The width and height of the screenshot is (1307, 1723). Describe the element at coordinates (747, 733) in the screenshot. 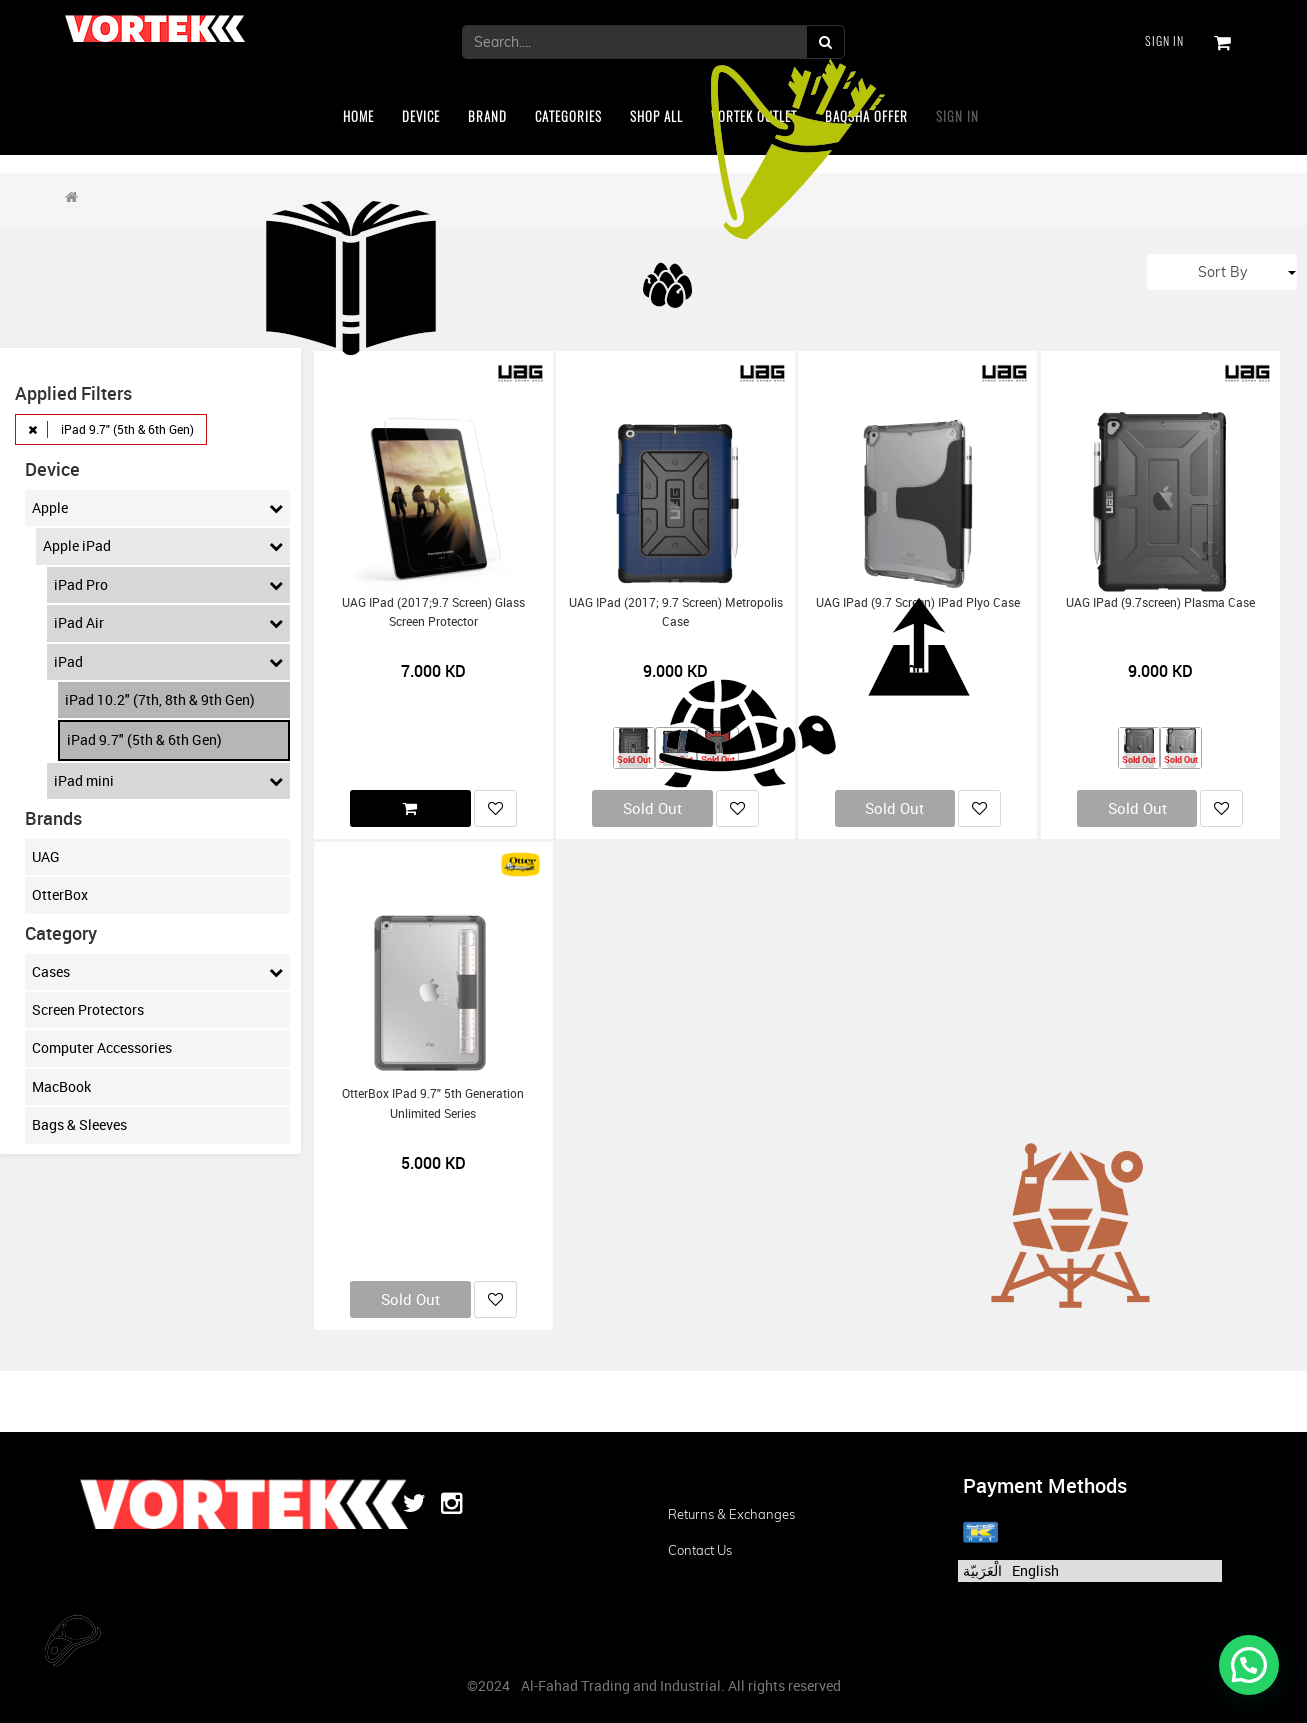

I see `indicates slow speed or processing mode` at that location.